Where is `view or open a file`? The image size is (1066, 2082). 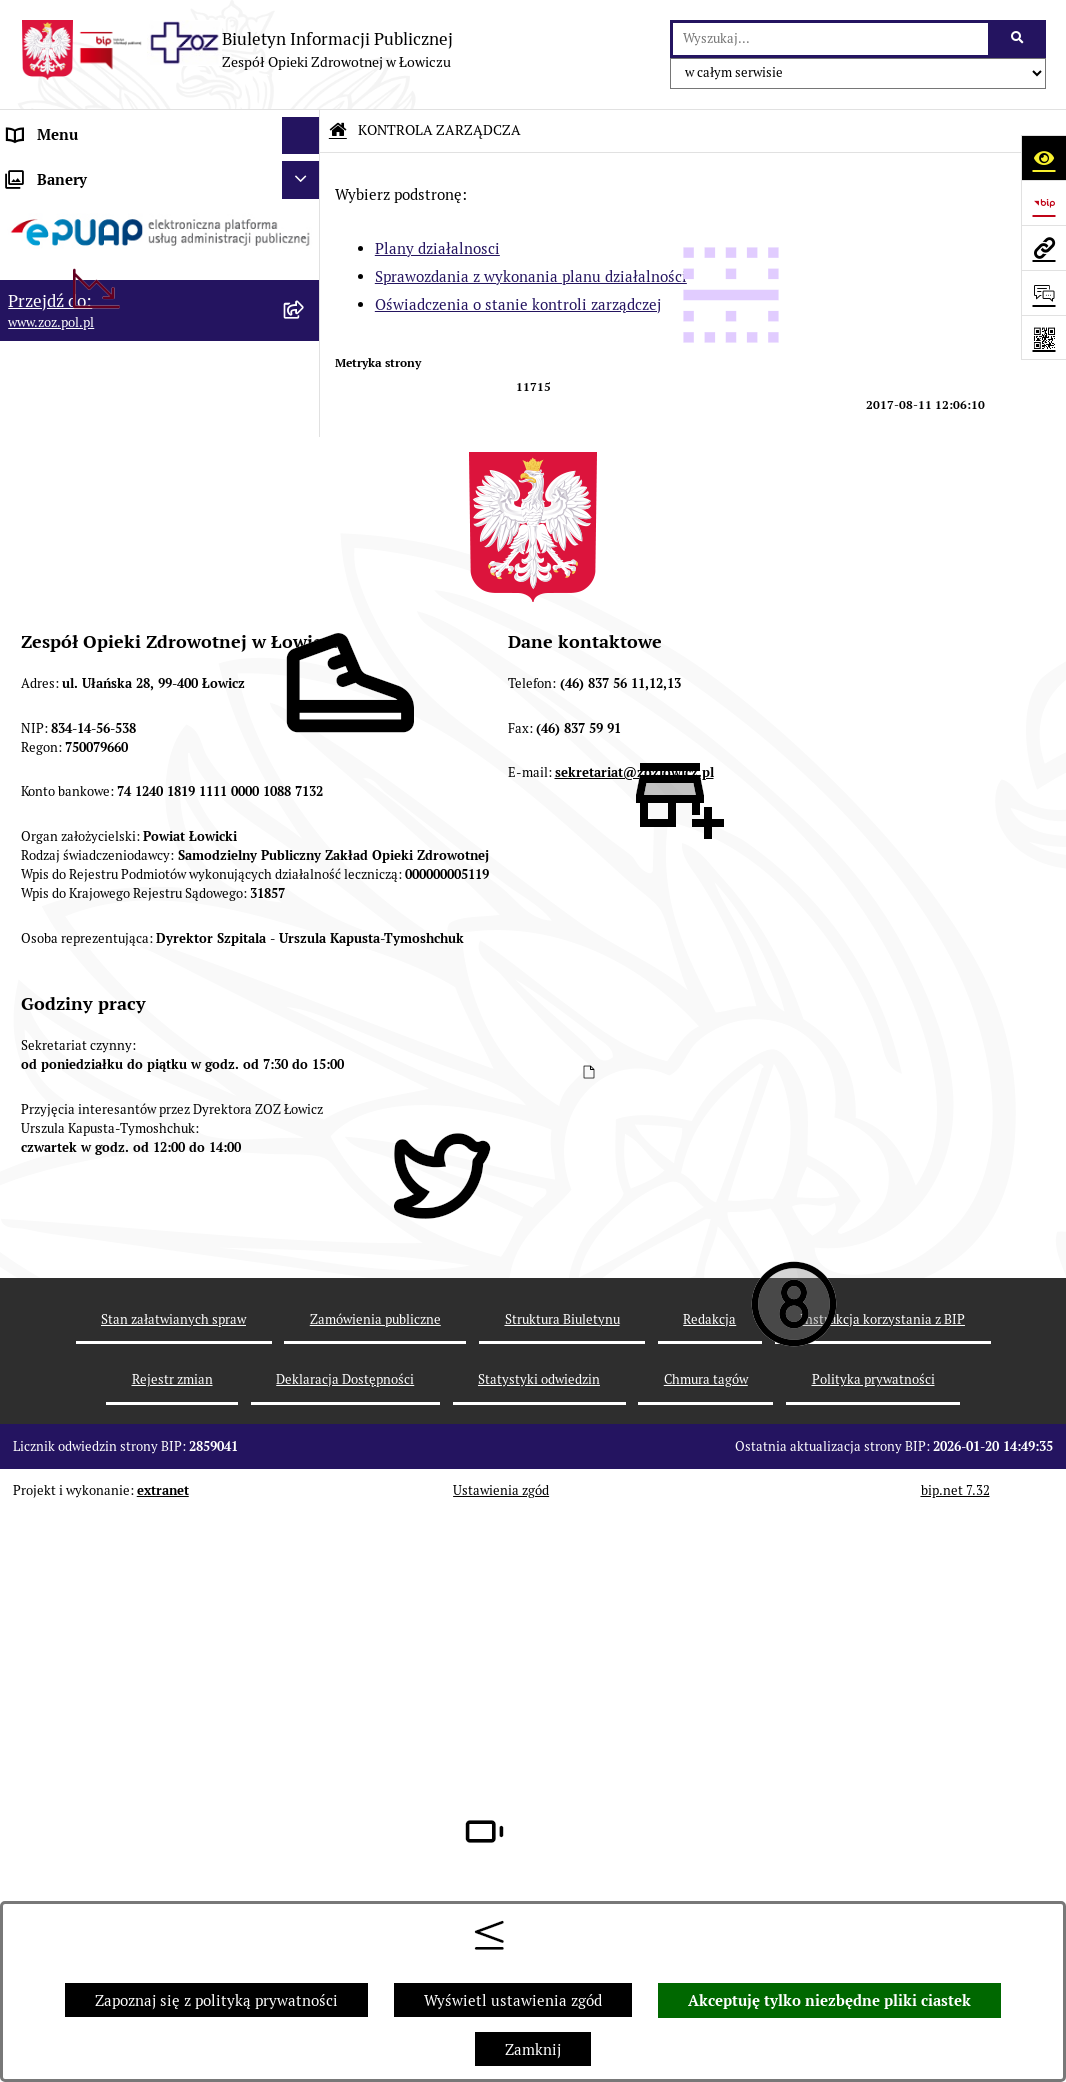 view or open a file is located at coordinates (589, 1072).